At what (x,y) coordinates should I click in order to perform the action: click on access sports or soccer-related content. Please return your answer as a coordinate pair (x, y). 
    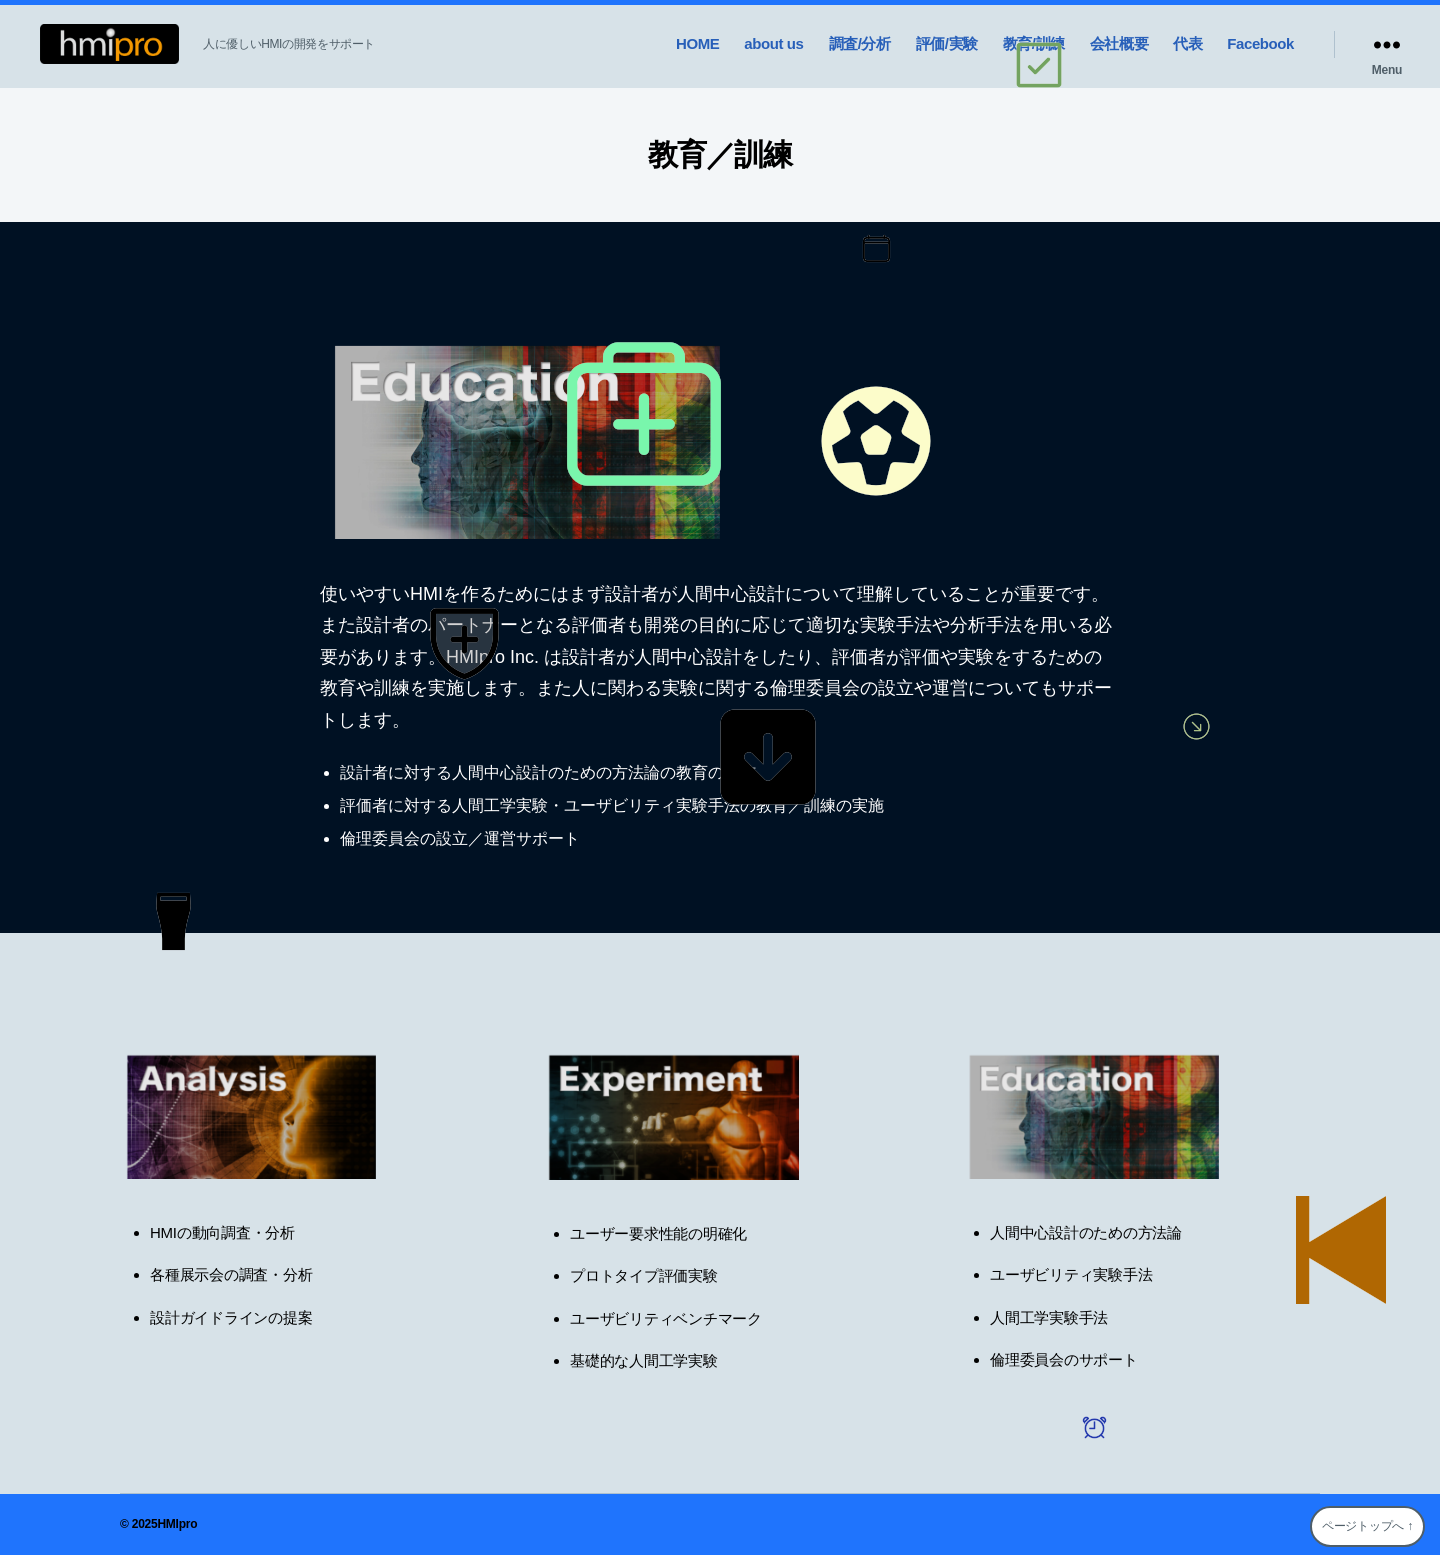
    Looking at the image, I should click on (876, 441).